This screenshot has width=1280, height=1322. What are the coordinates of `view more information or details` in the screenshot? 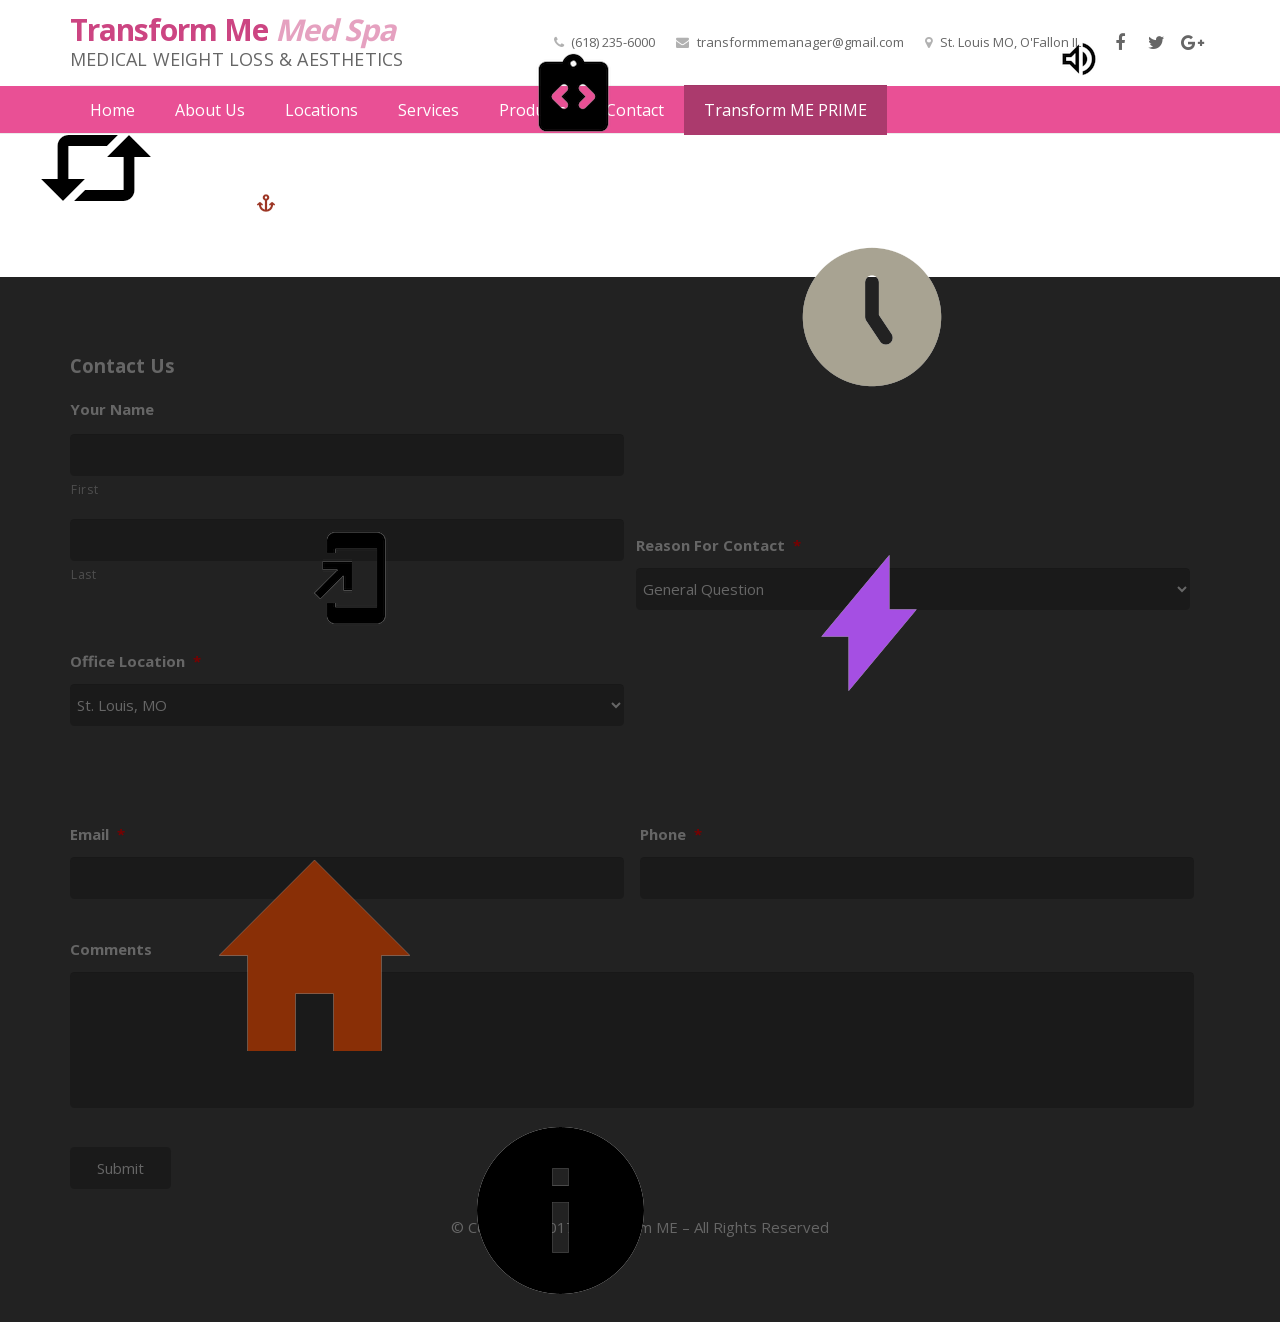 It's located at (560, 1210).